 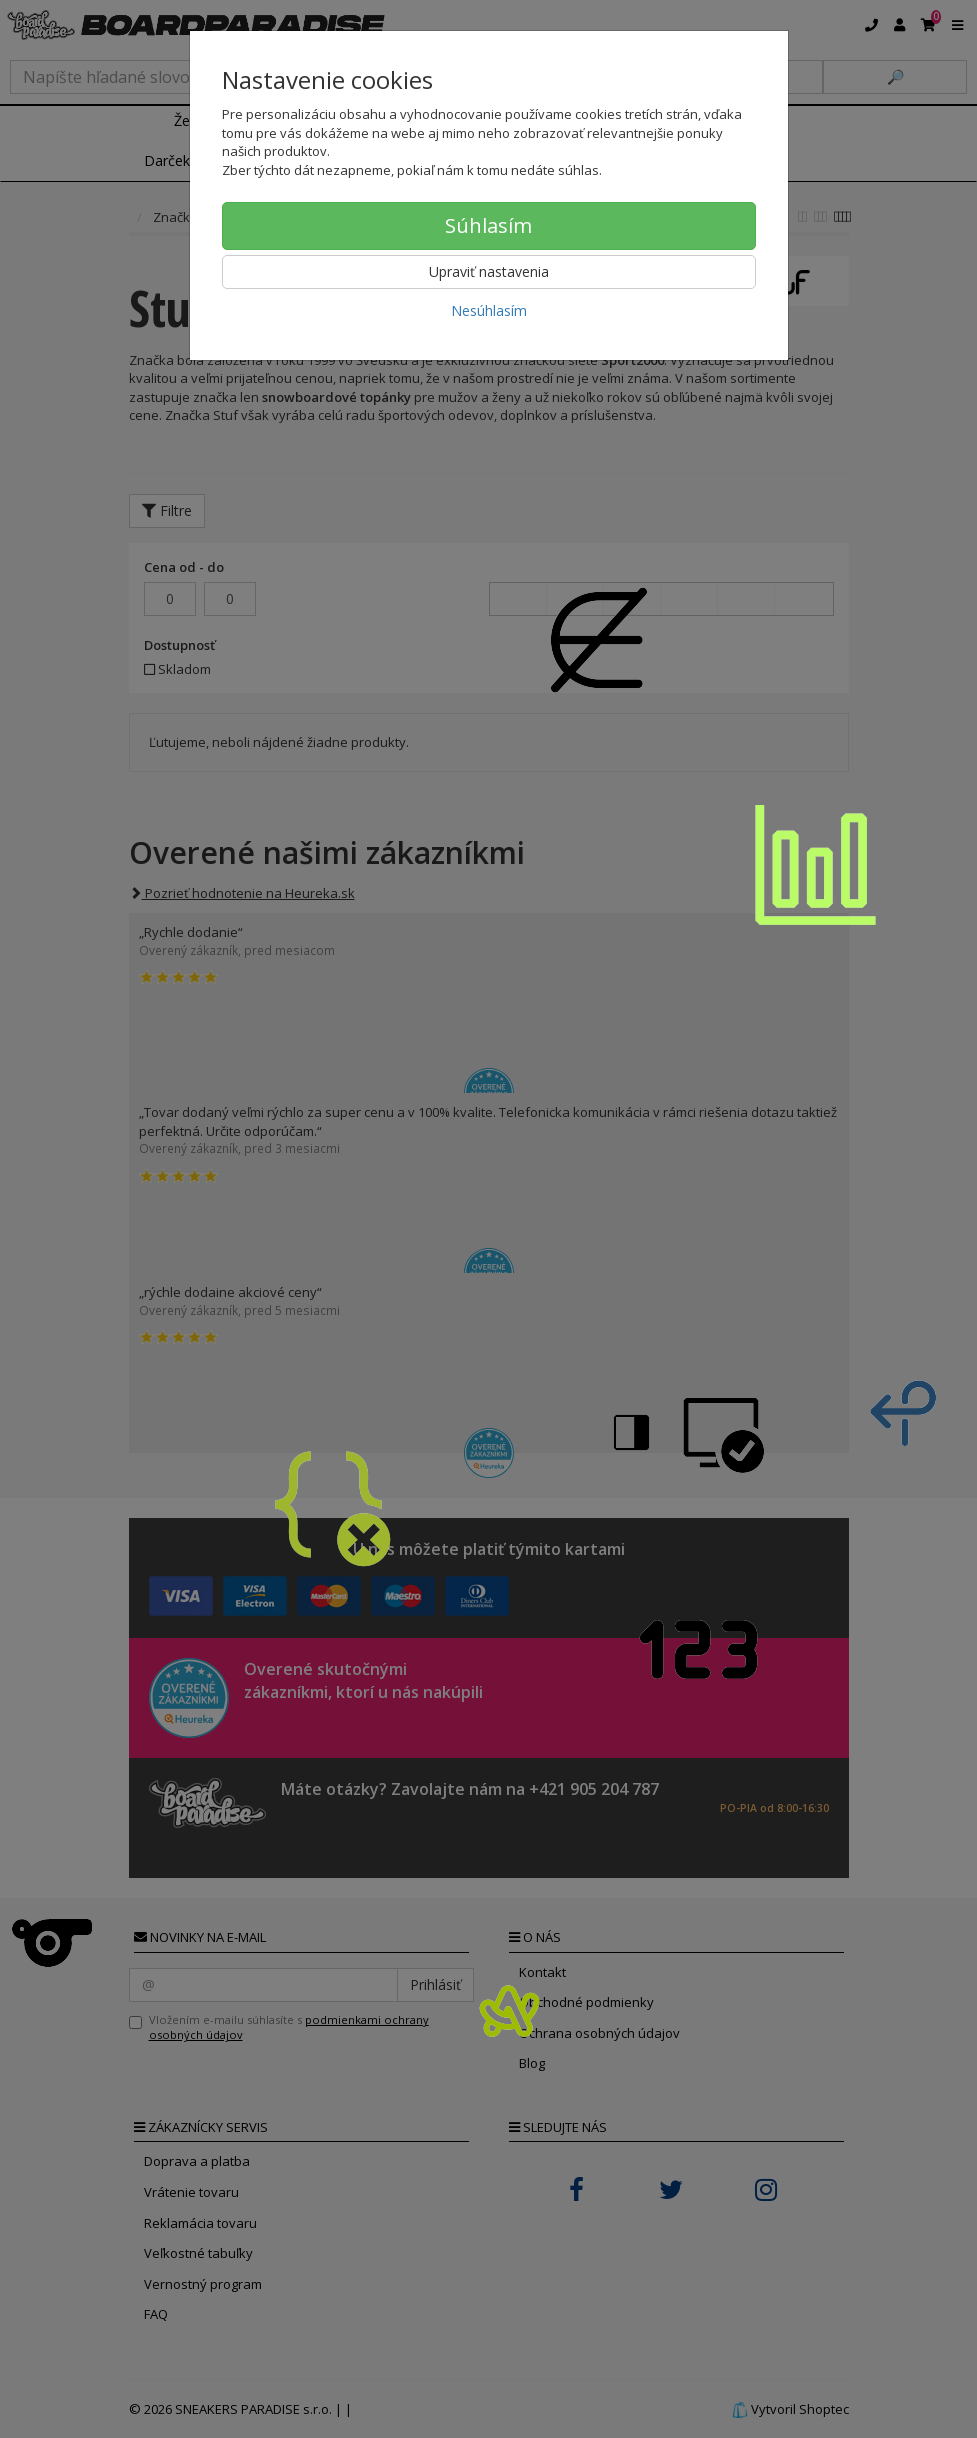 I want to click on open the Arc browser, so click(x=509, y=2012).